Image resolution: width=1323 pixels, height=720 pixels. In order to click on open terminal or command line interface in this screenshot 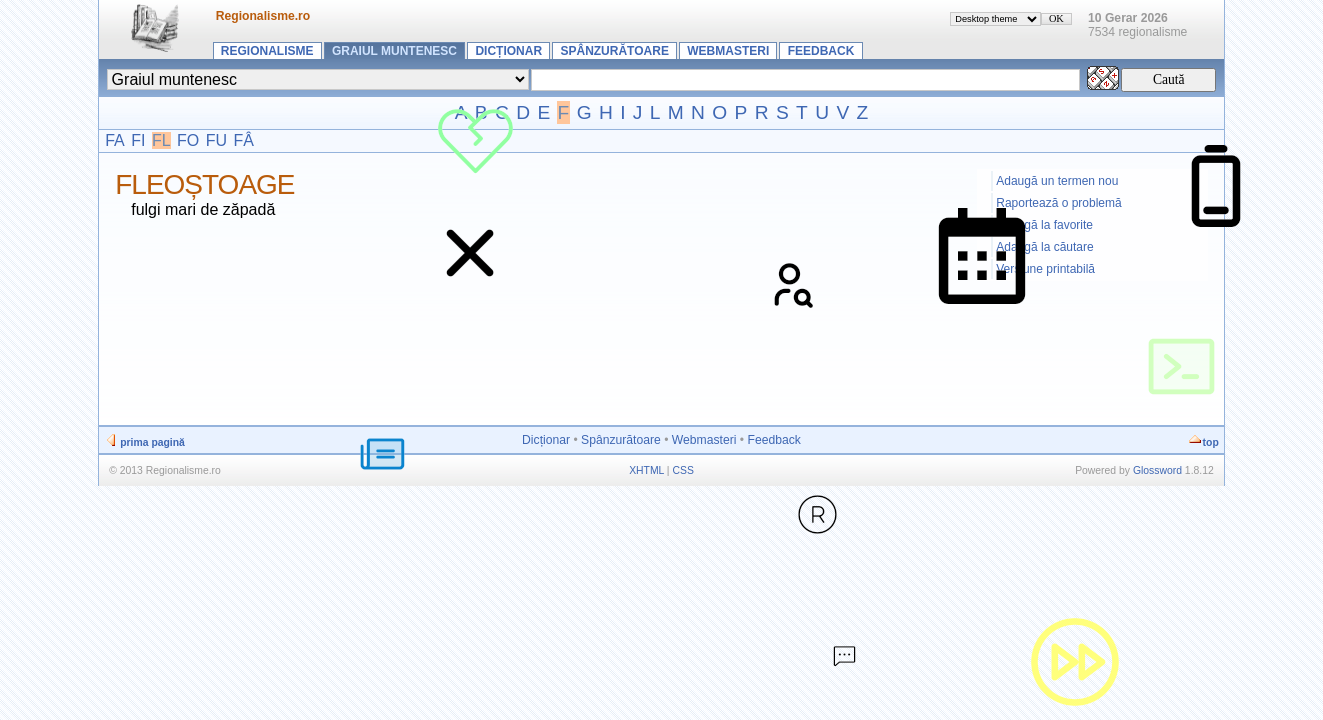, I will do `click(1181, 366)`.